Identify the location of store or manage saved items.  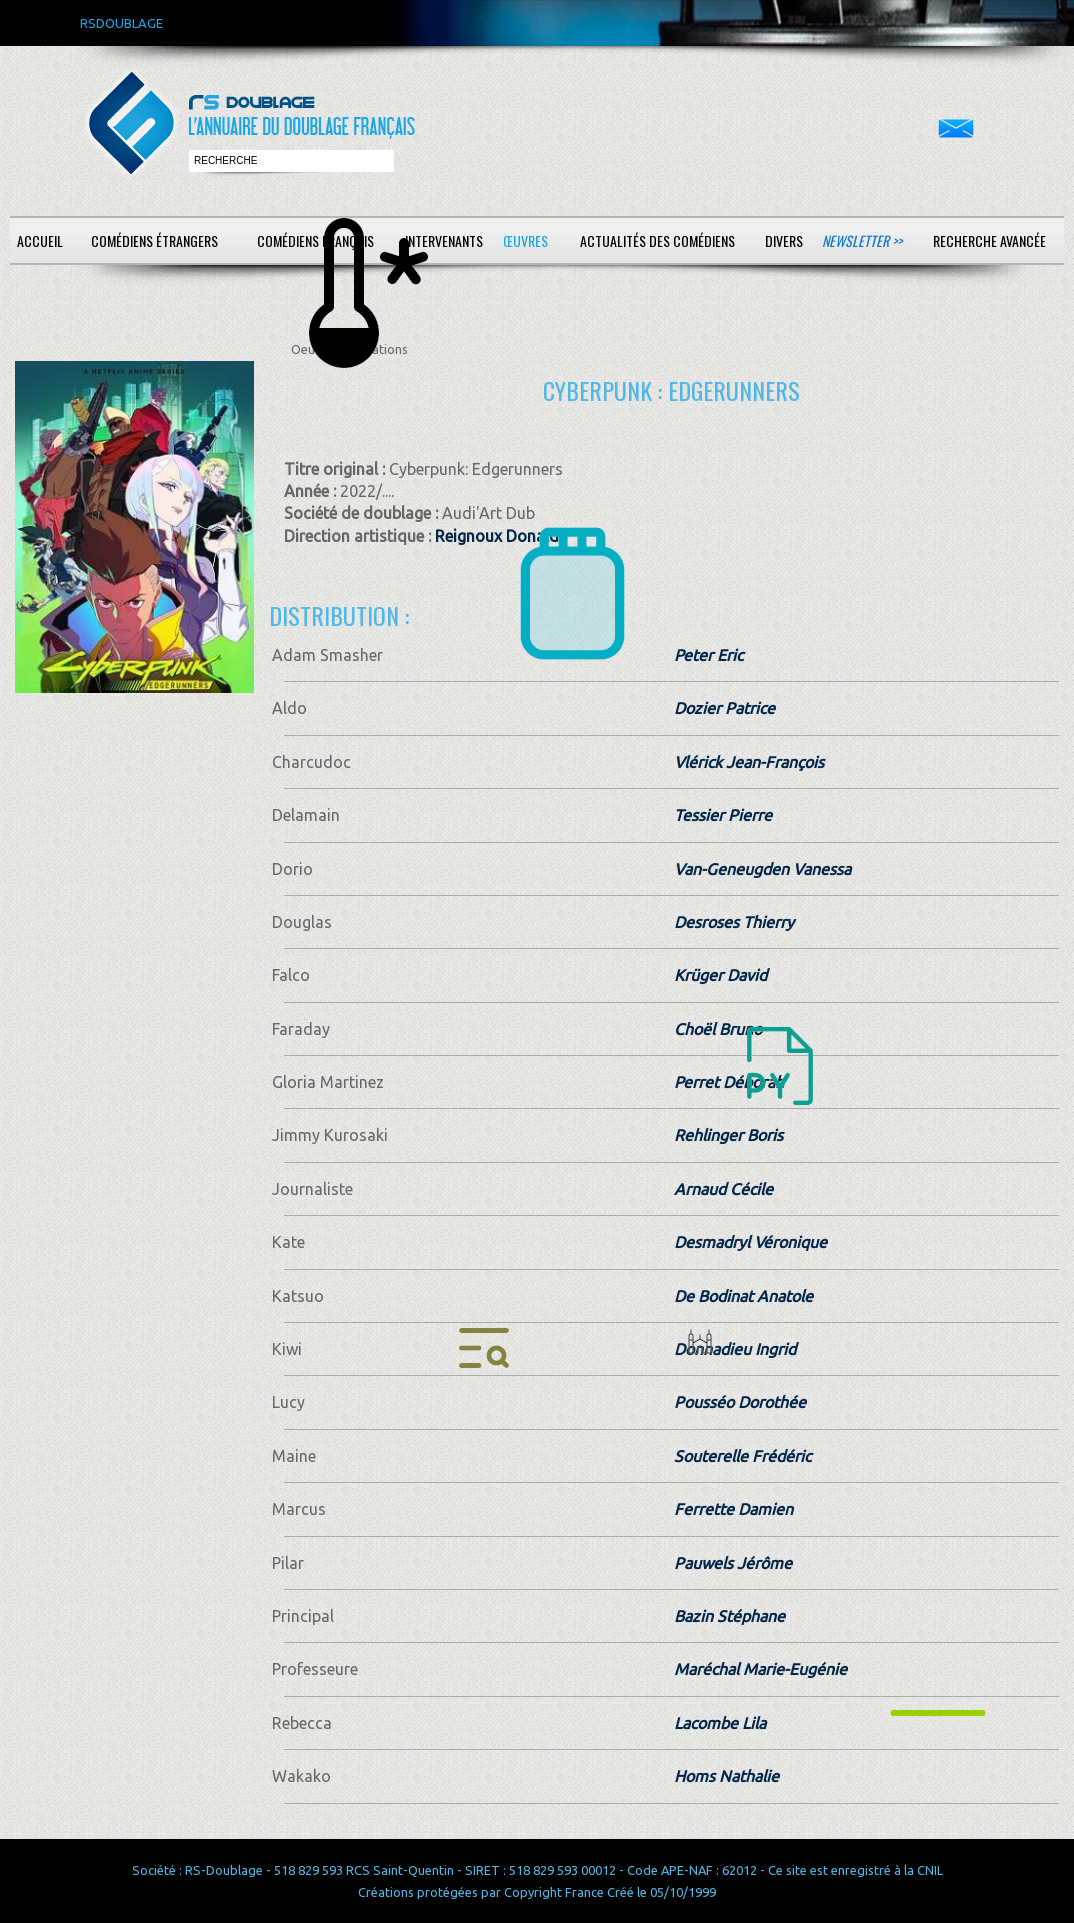
(572, 593).